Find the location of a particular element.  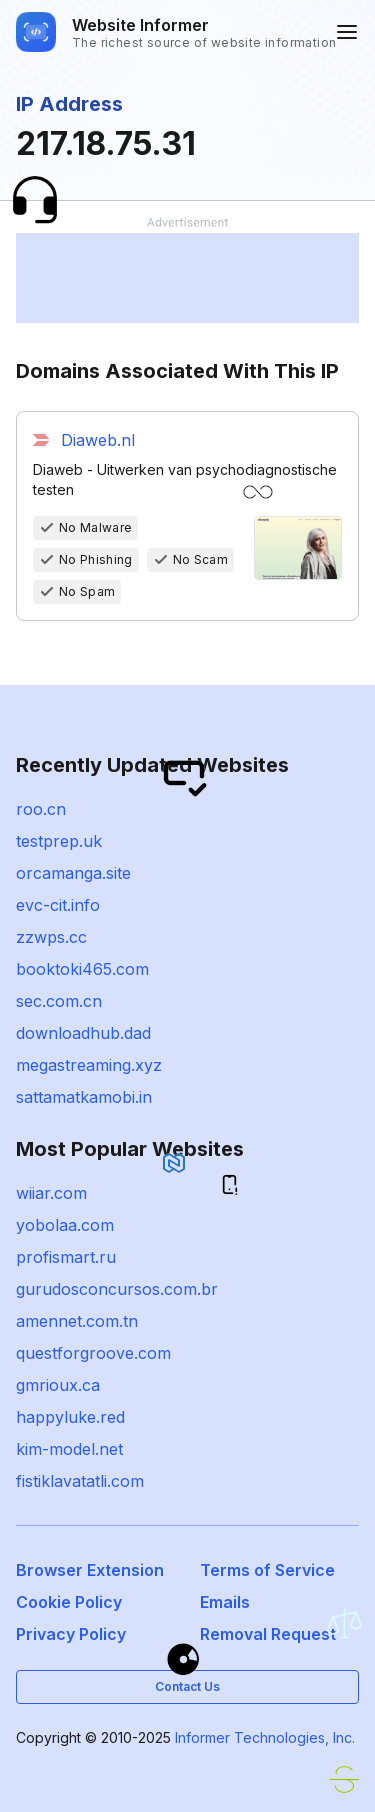

nexo cryptocurrency platform logo is located at coordinates (174, 1163).